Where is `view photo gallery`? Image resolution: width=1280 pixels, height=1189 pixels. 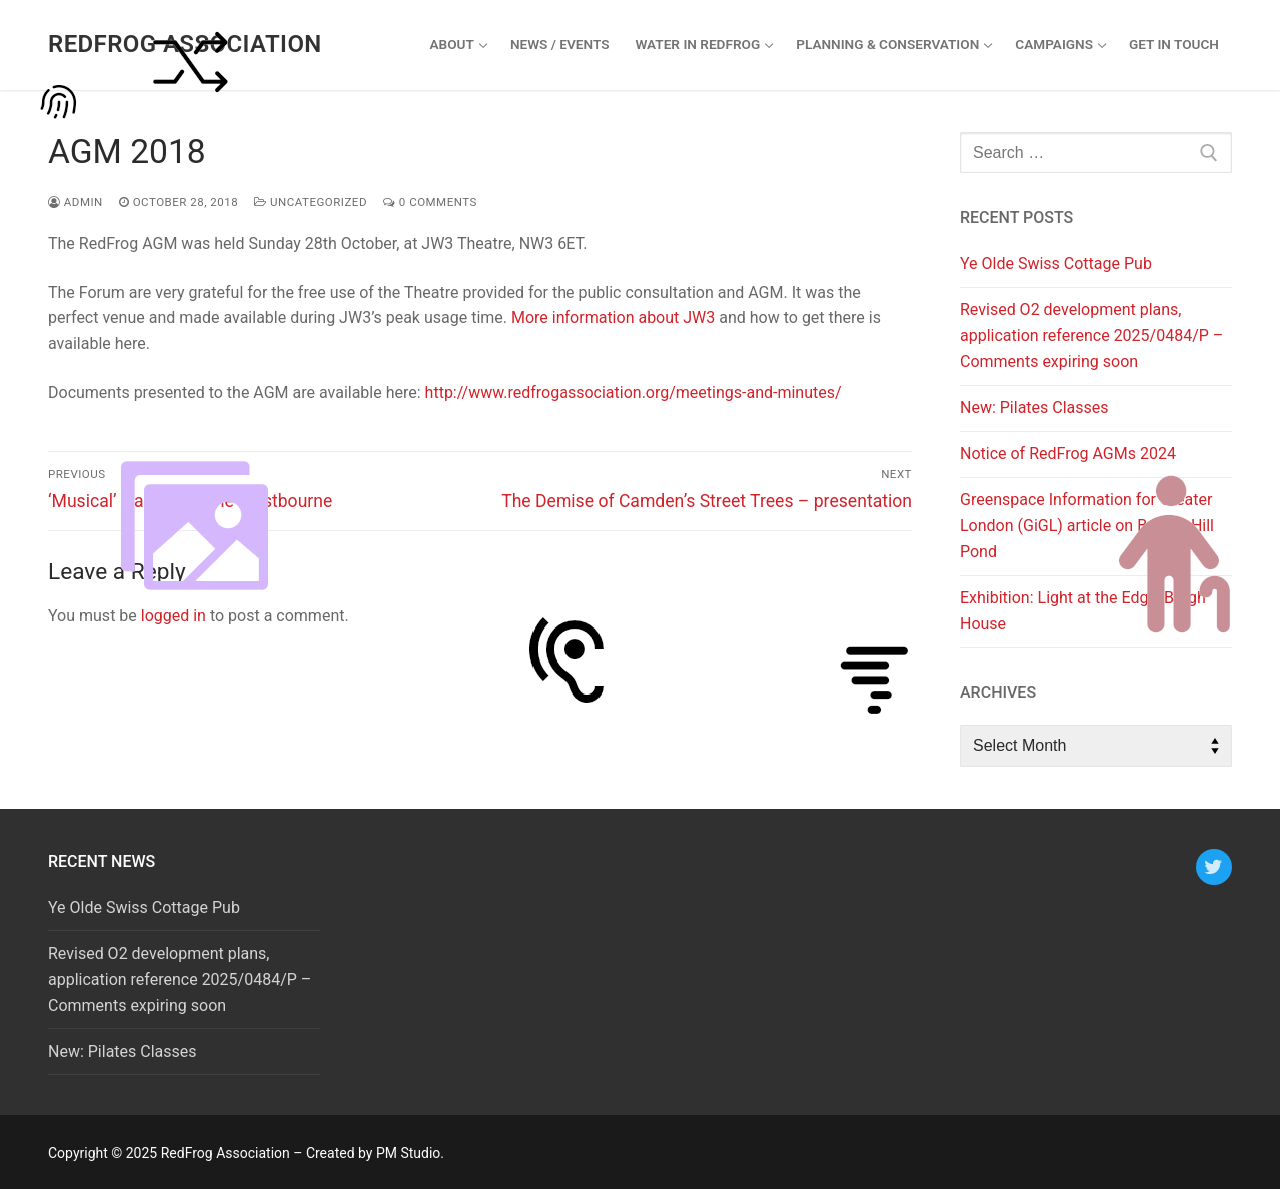
view photo gallery is located at coordinates (194, 525).